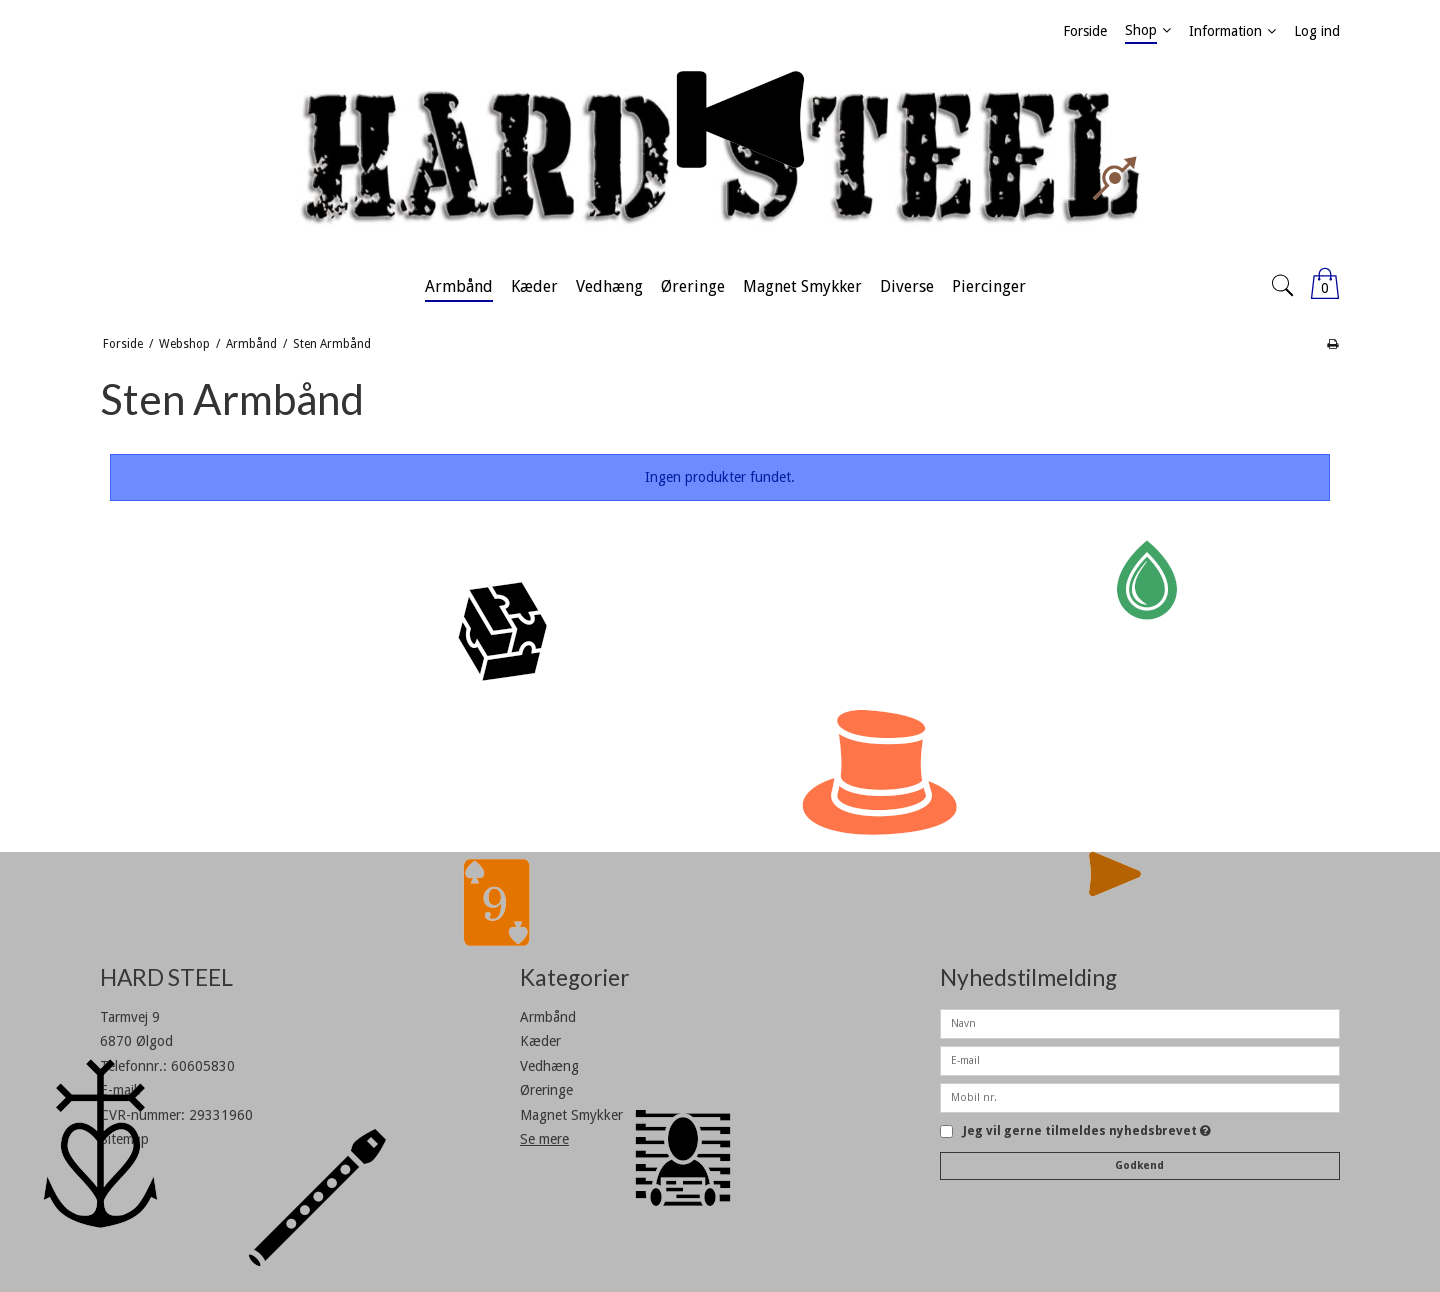 This screenshot has height=1292, width=1440. Describe the element at coordinates (496, 902) in the screenshot. I see `select the 9 of spades card` at that location.